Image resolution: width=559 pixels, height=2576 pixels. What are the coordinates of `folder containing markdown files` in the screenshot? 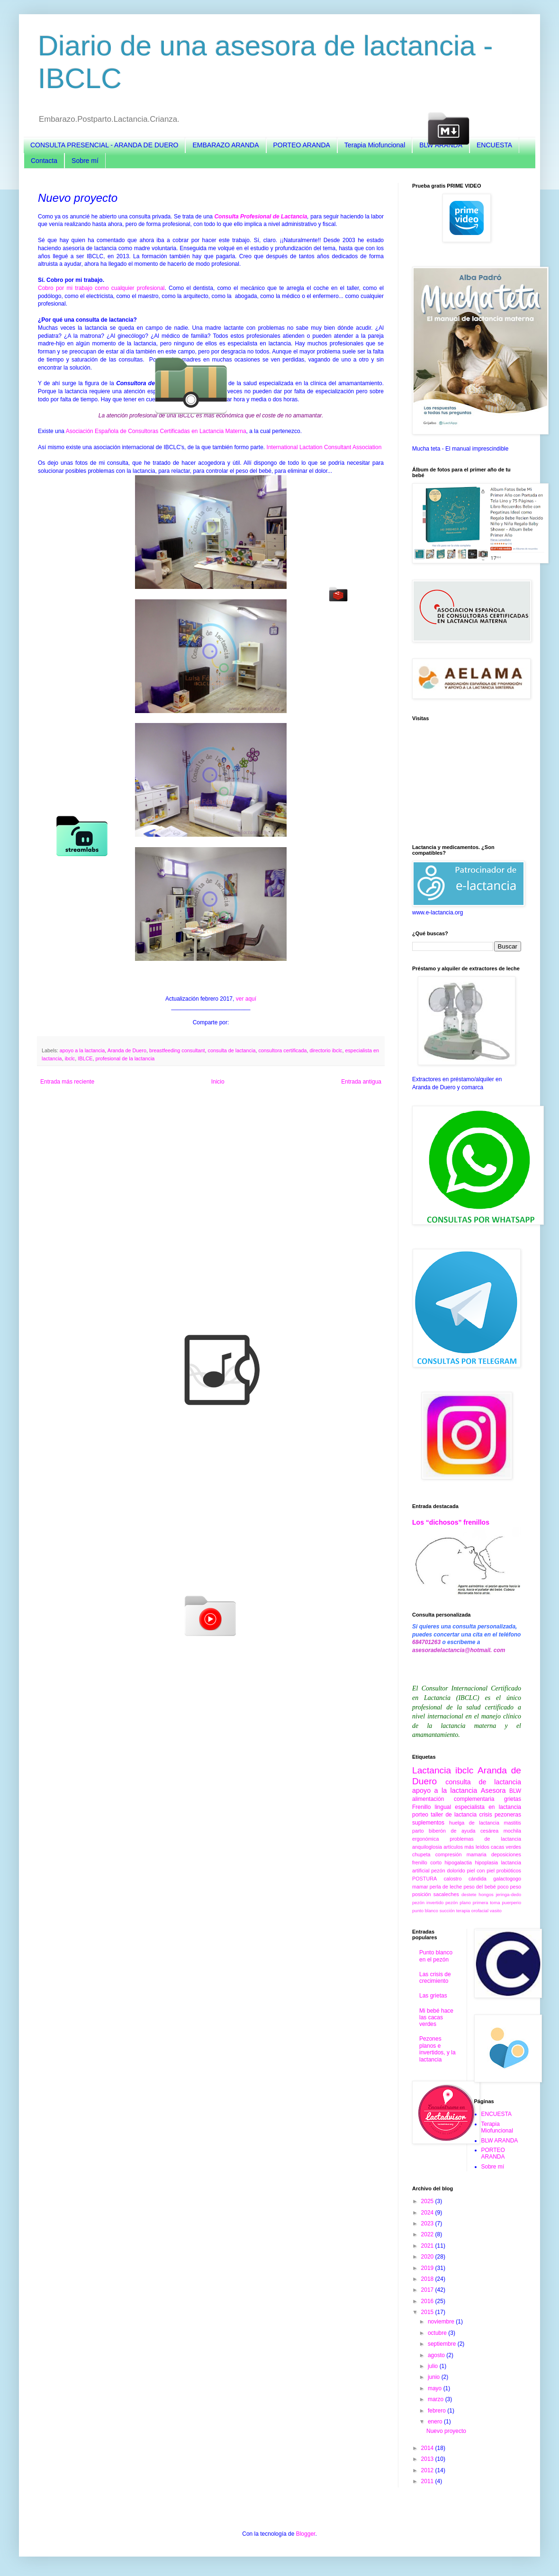 It's located at (448, 129).